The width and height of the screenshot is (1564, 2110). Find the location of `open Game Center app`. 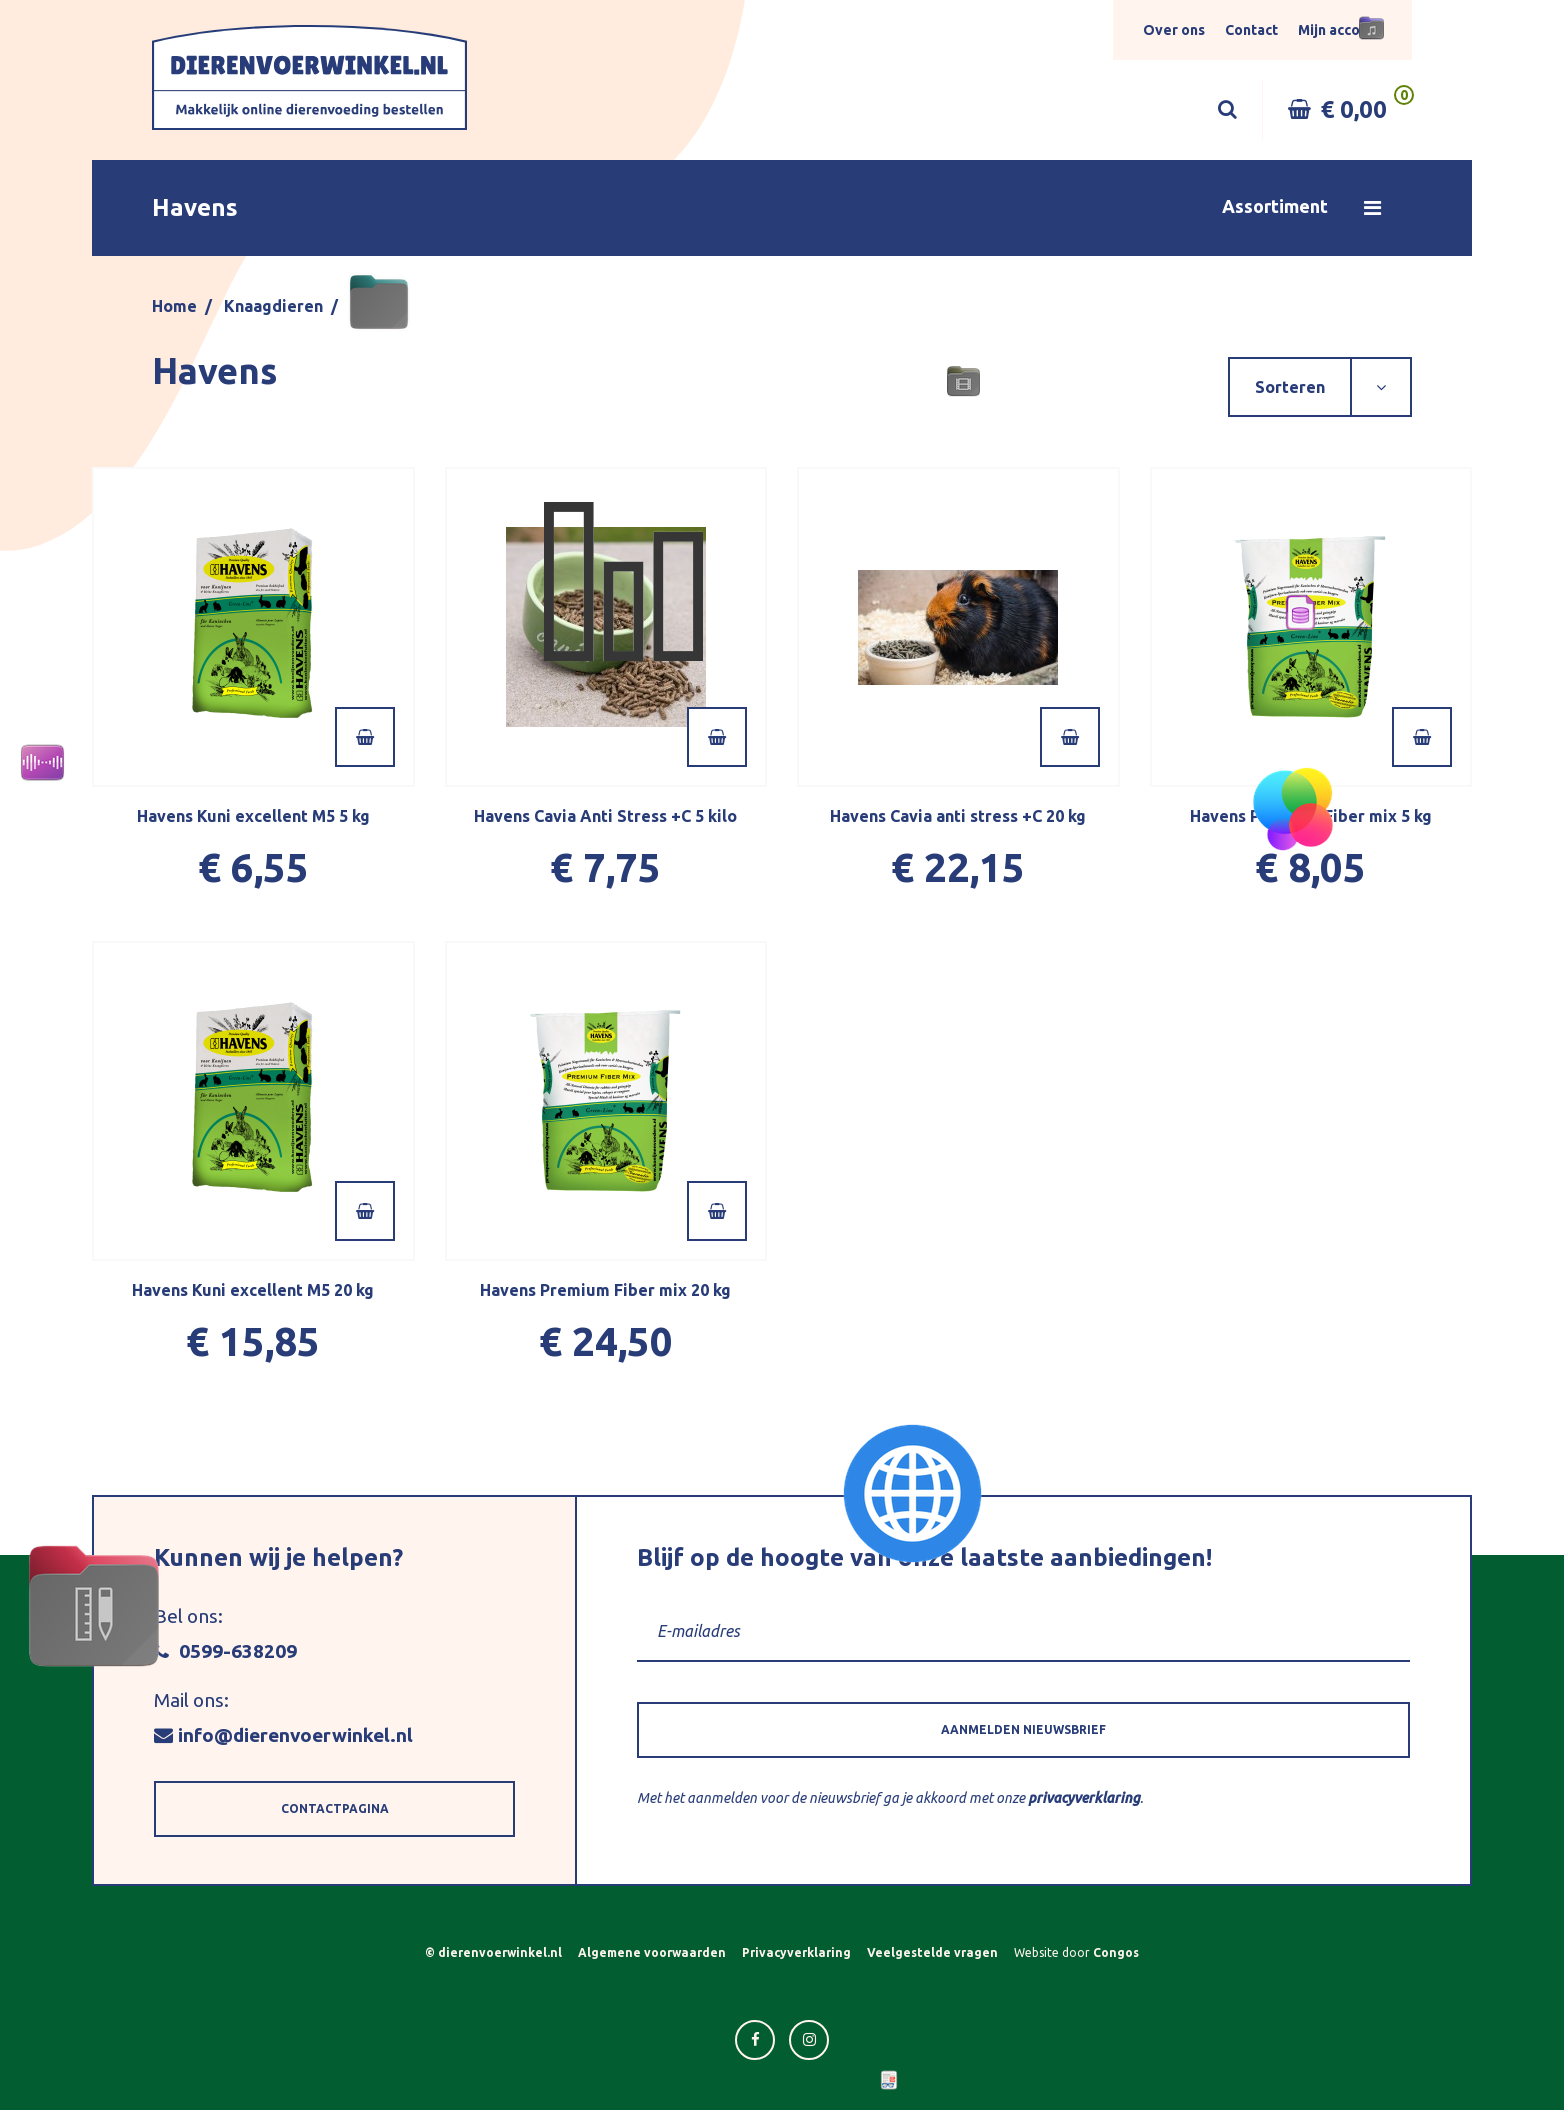

open Game Center app is located at coordinates (1293, 809).